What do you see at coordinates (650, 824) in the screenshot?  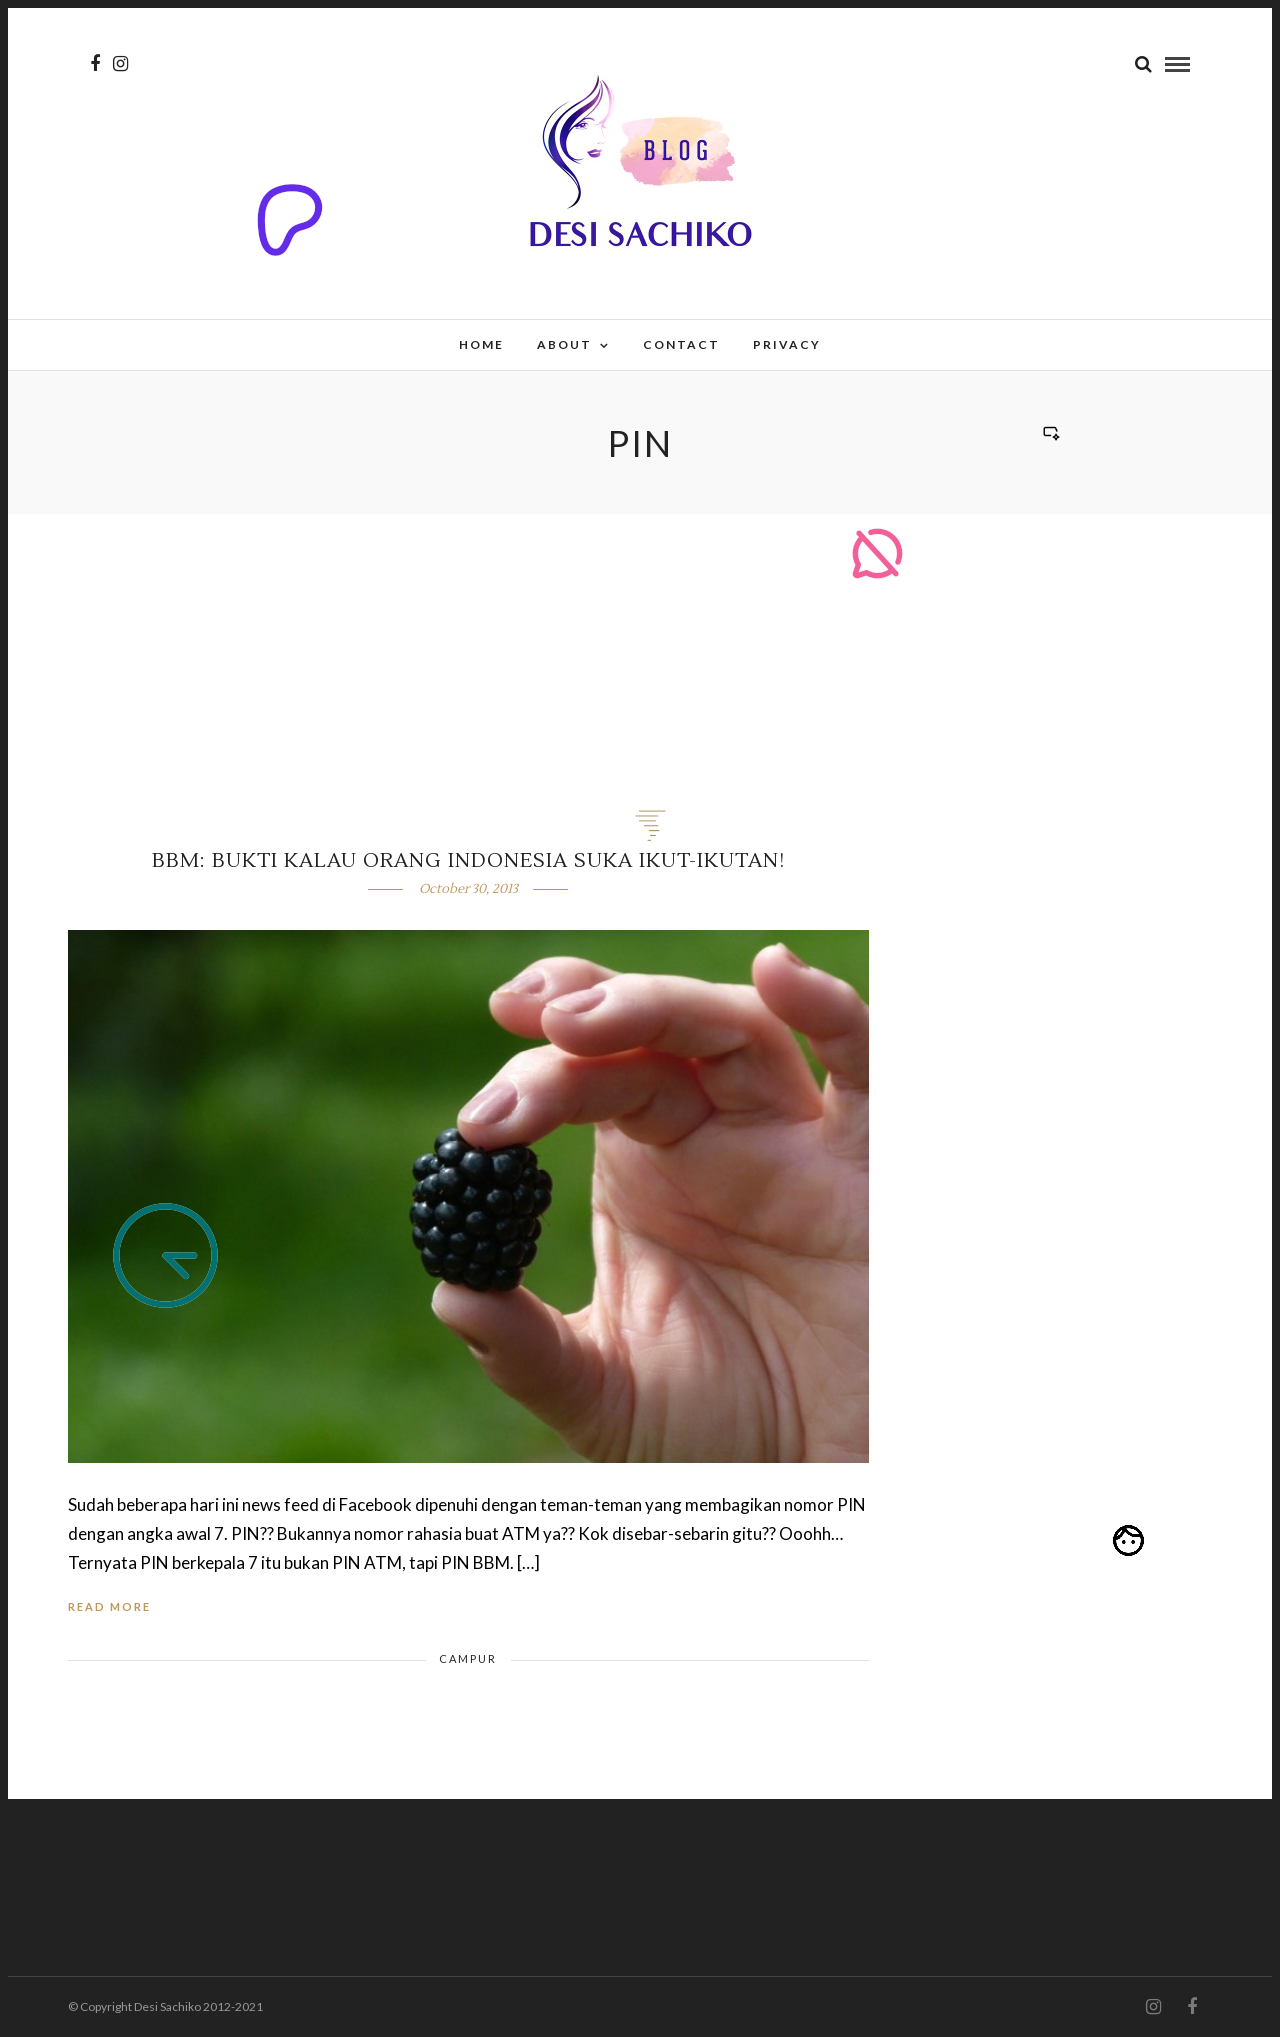 I see `indicates severe weather alert or tornado warning` at bounding box center [650, 824].